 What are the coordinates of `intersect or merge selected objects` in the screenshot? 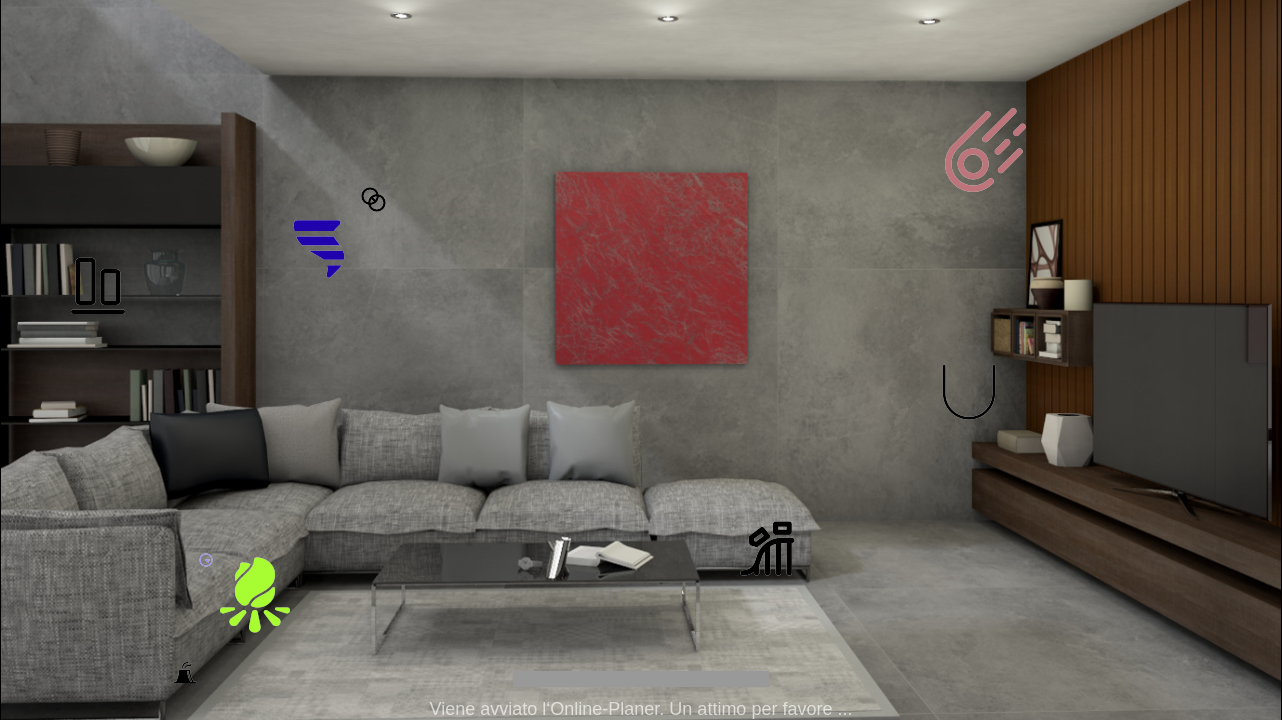 It's located at (373, 199).